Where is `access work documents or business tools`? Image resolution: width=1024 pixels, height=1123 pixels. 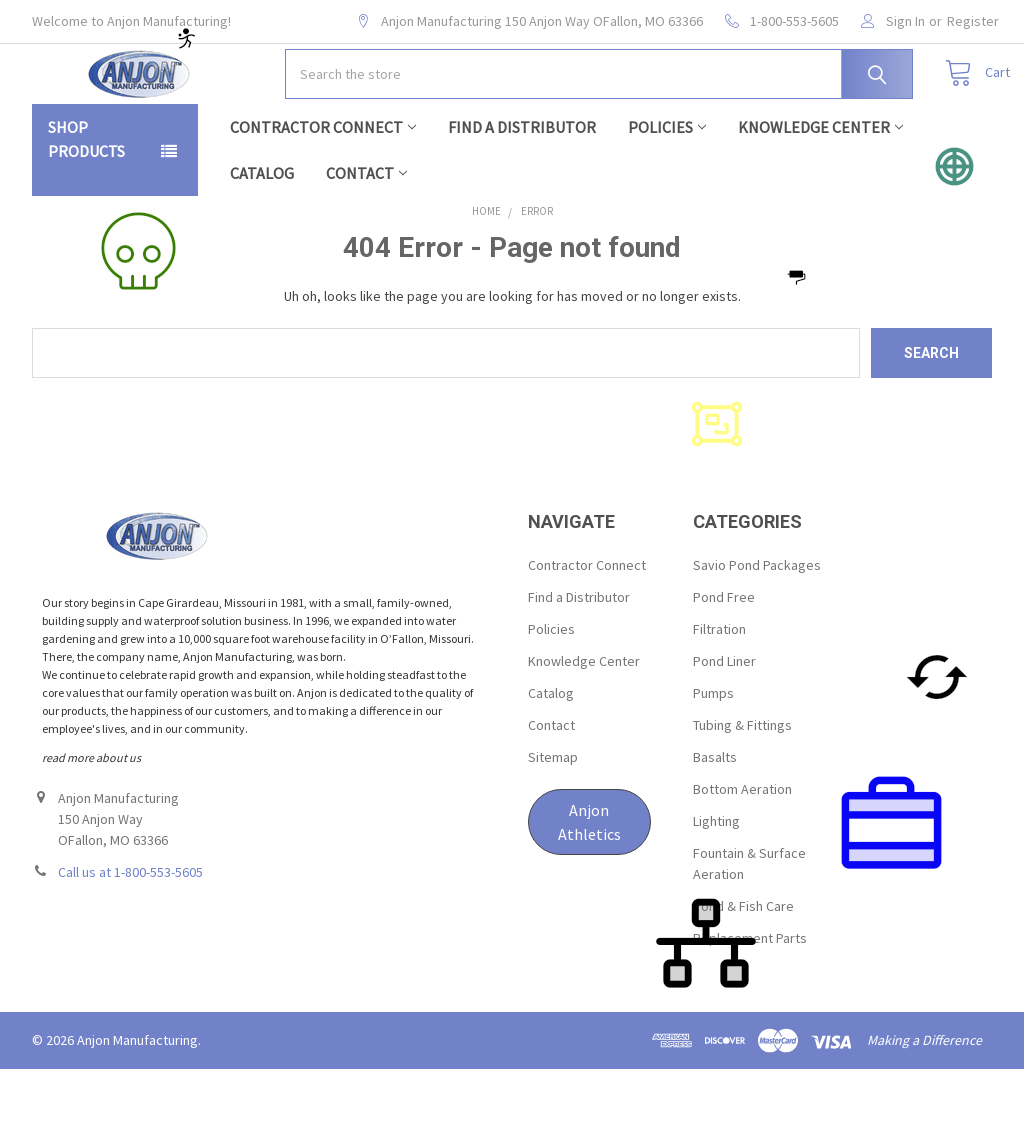 access work documents or business tools is located at coordinates (891, 826).